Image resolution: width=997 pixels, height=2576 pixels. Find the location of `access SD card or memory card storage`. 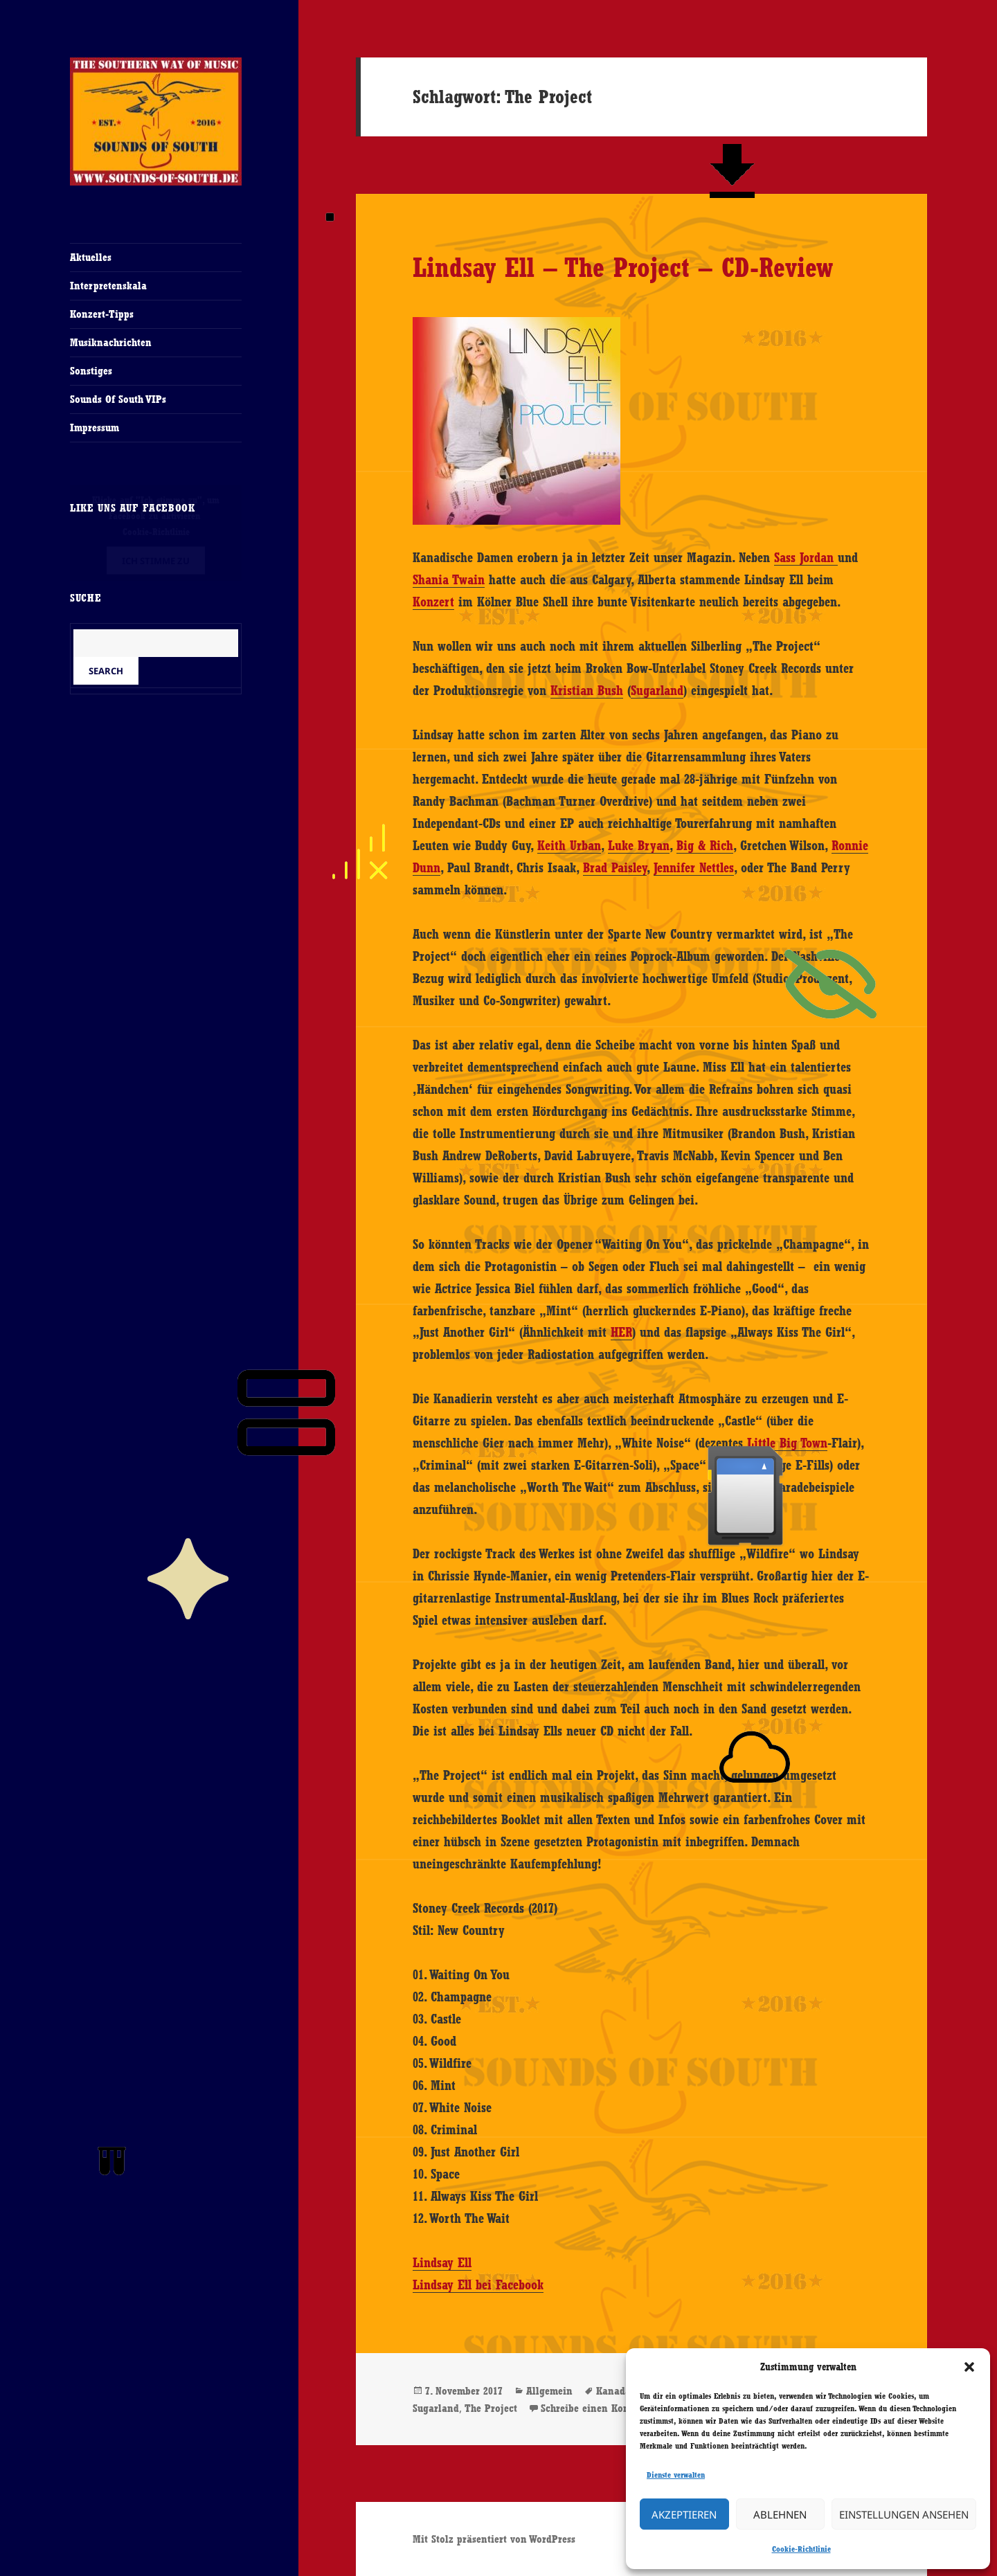

access SD card or memory card storage is located at coordinates (745, 1496).